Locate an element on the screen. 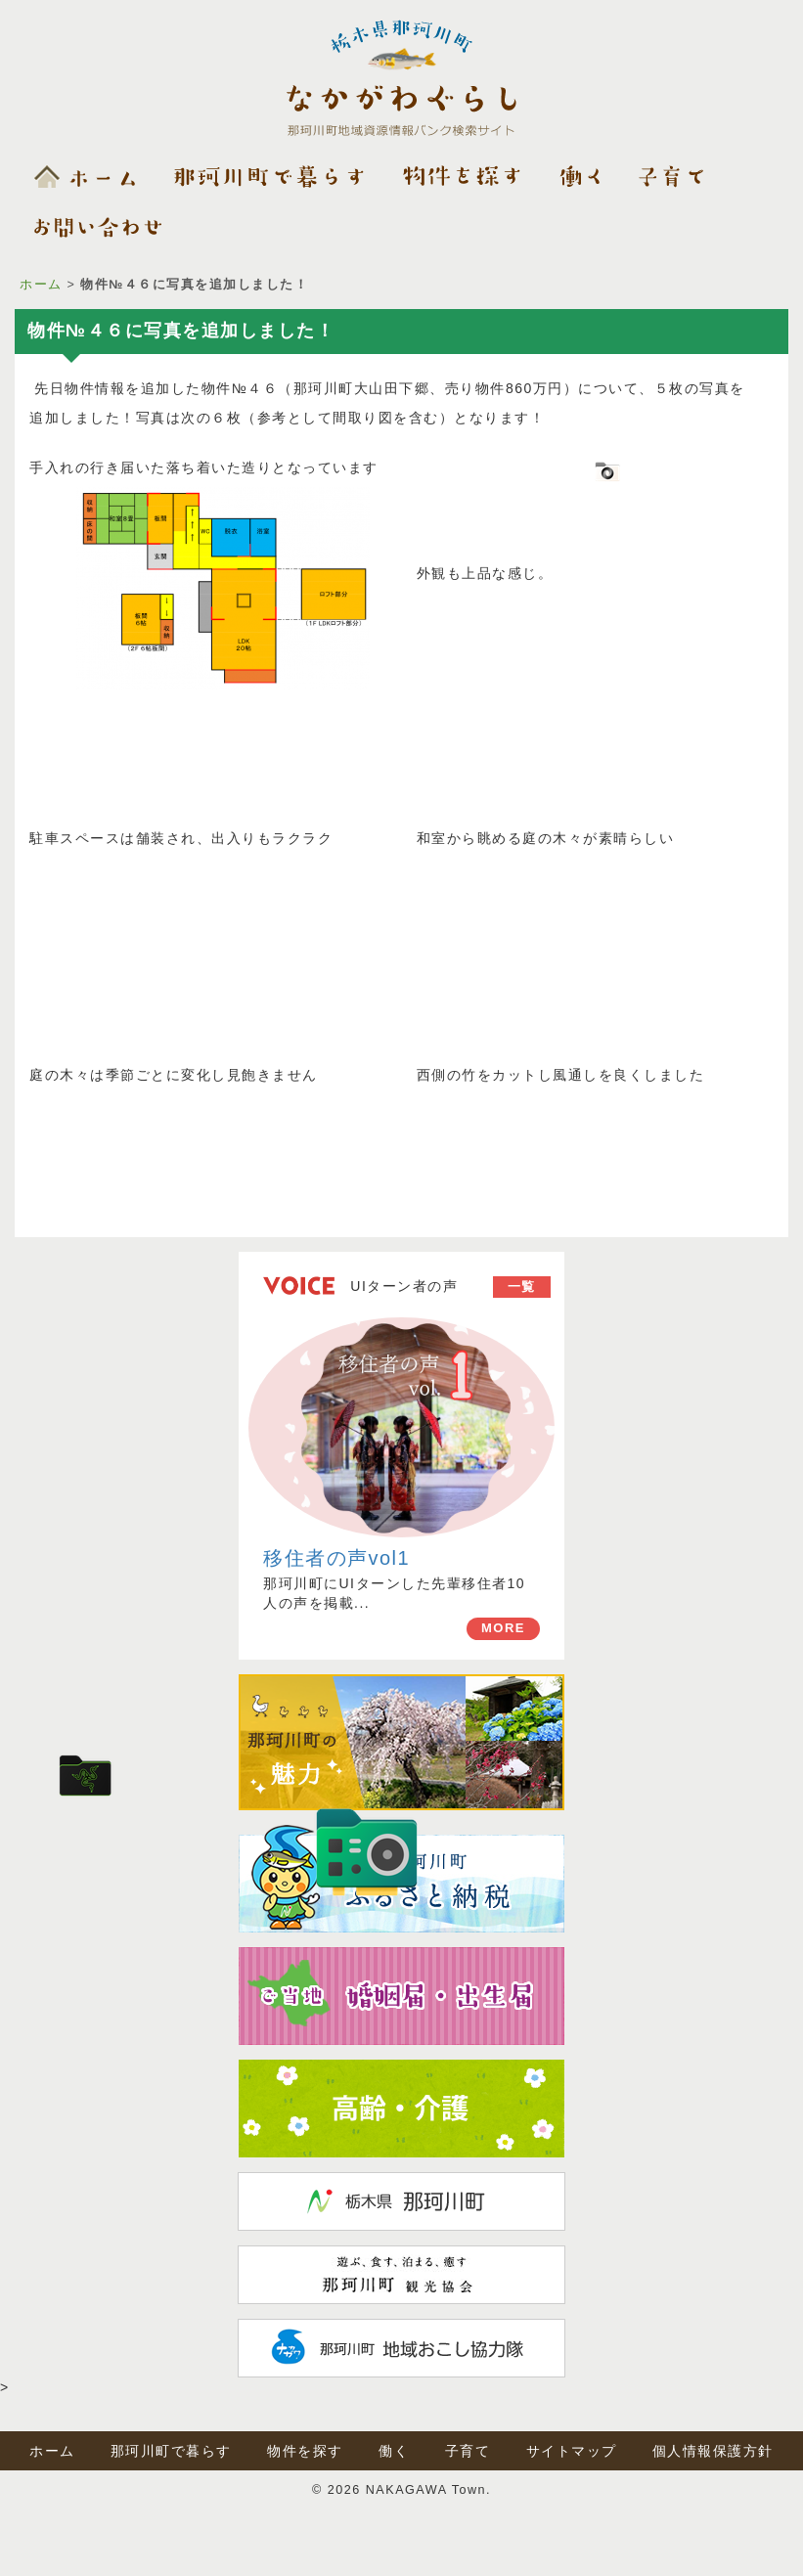 Image resolution: width=803 pixels, height=2576 pixels. open razer gaming software folder is located at coordinates (85, 1777).